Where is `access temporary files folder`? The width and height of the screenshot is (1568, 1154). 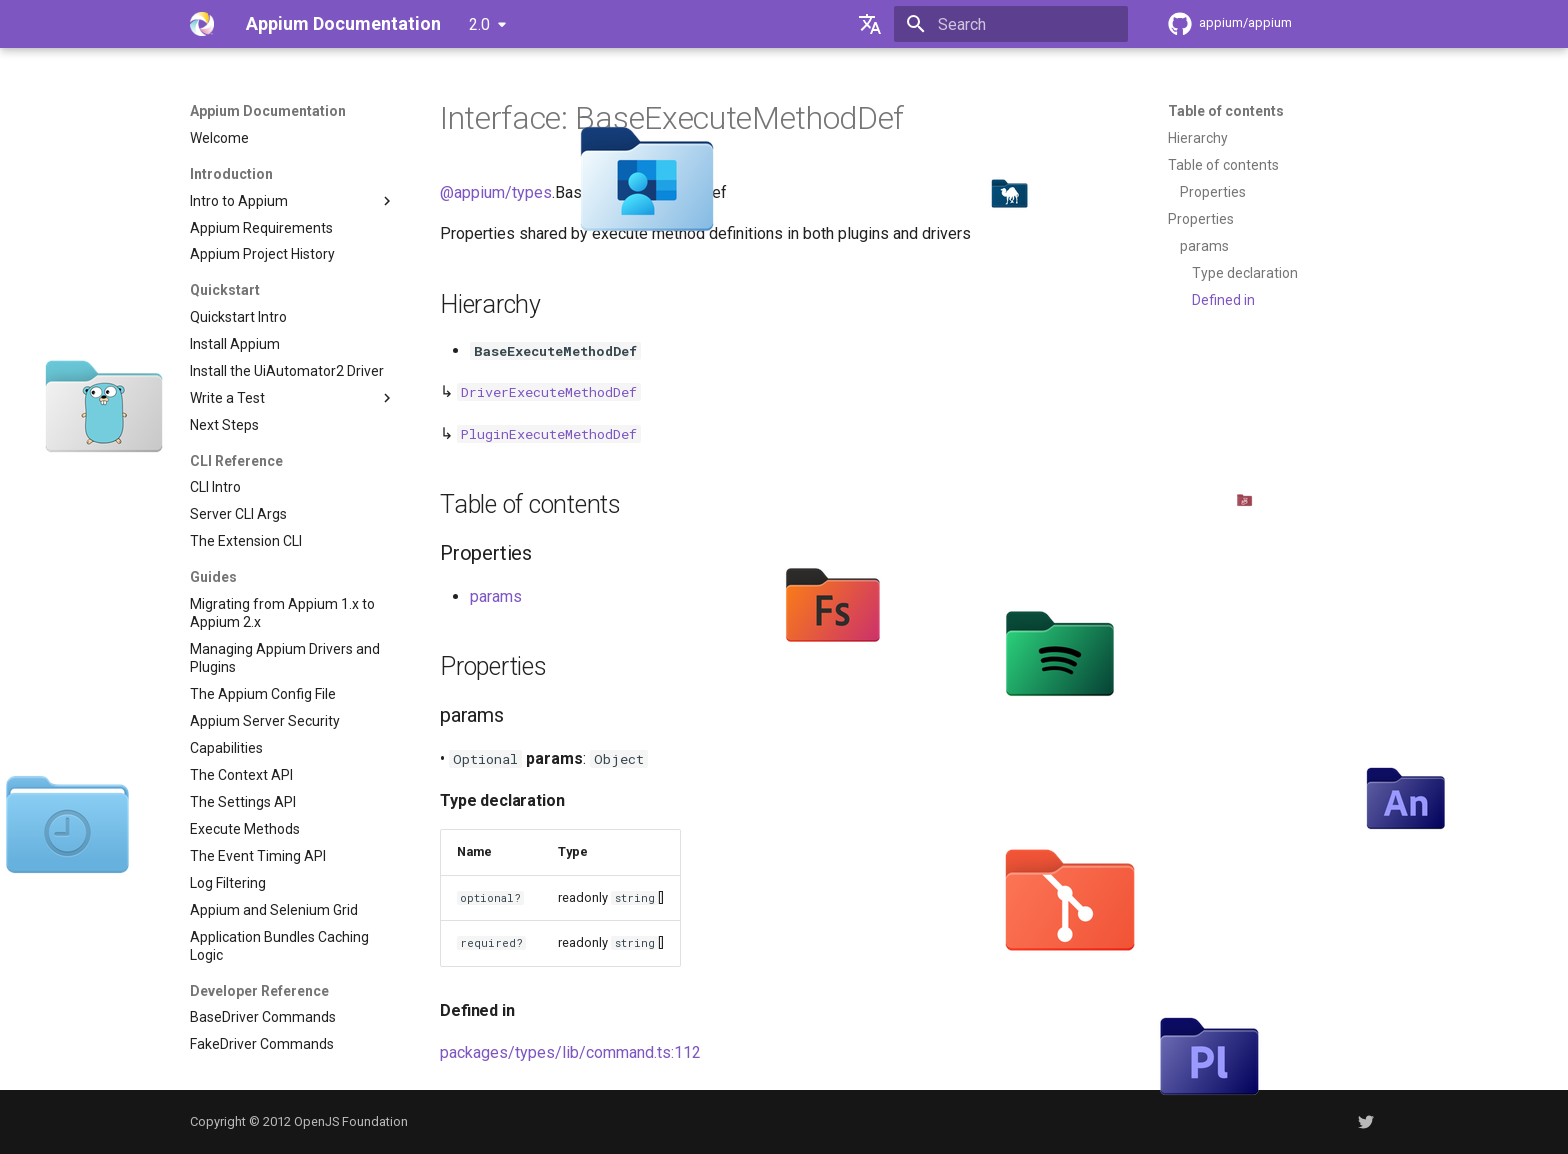
access temporary files folder is located at coordinates (67, 824).